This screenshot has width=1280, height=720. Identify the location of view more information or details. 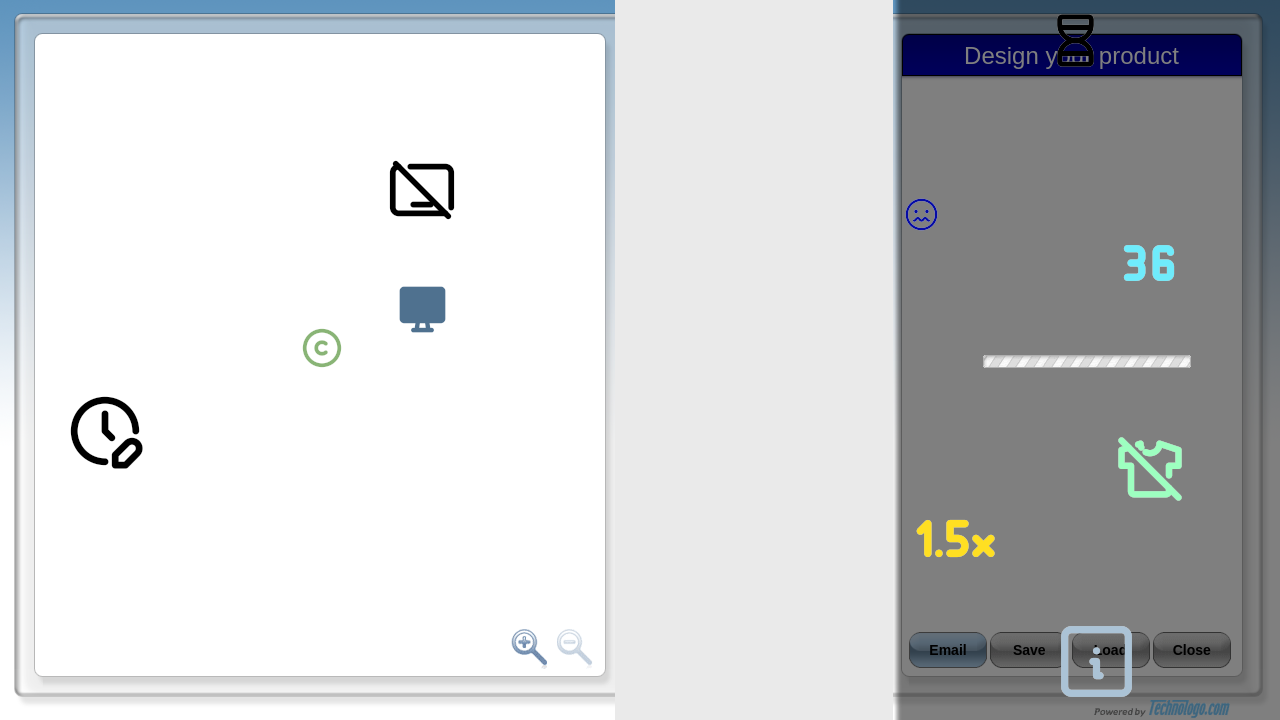
(1096, 661).